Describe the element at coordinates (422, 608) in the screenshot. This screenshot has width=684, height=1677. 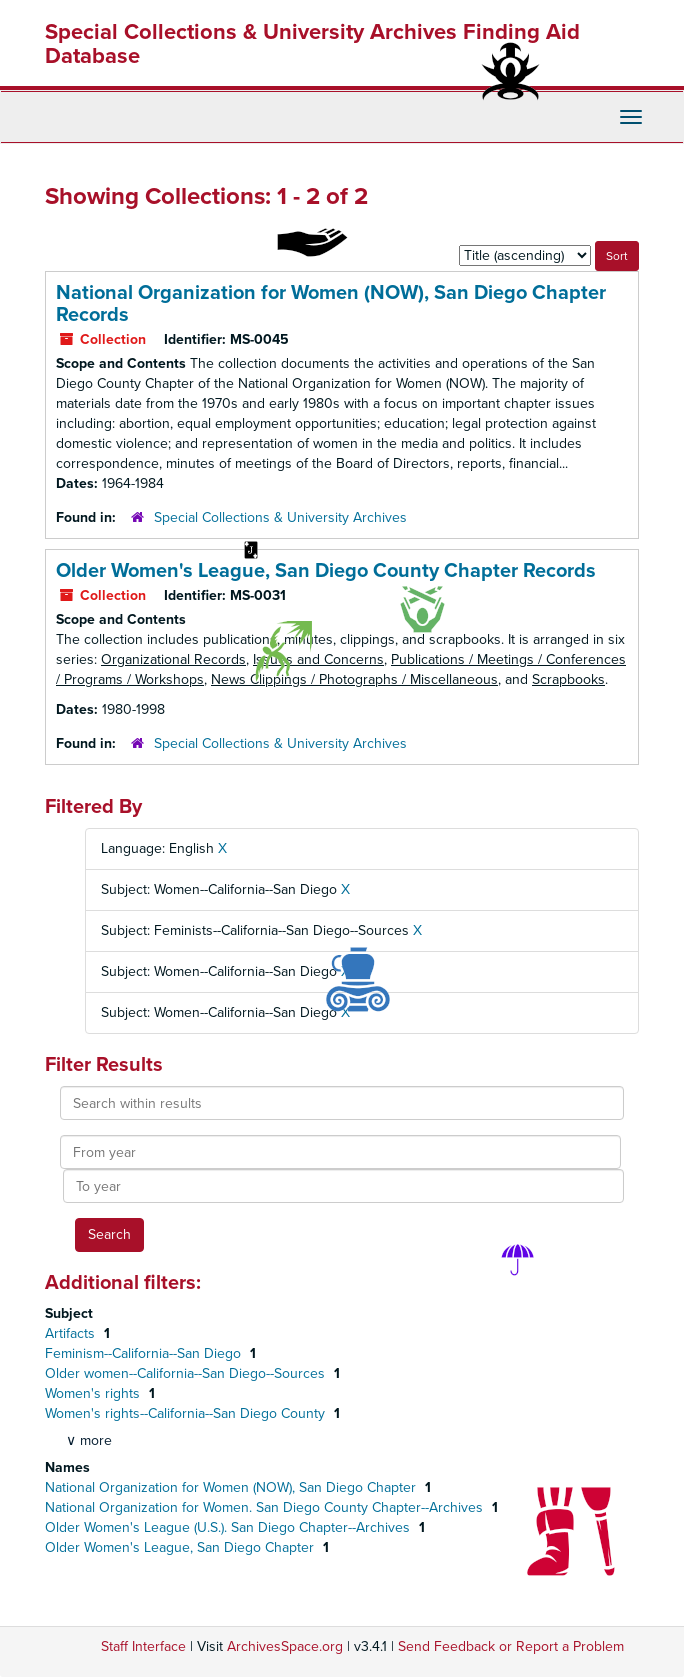
I see `view combat power or battle strength` at that location.